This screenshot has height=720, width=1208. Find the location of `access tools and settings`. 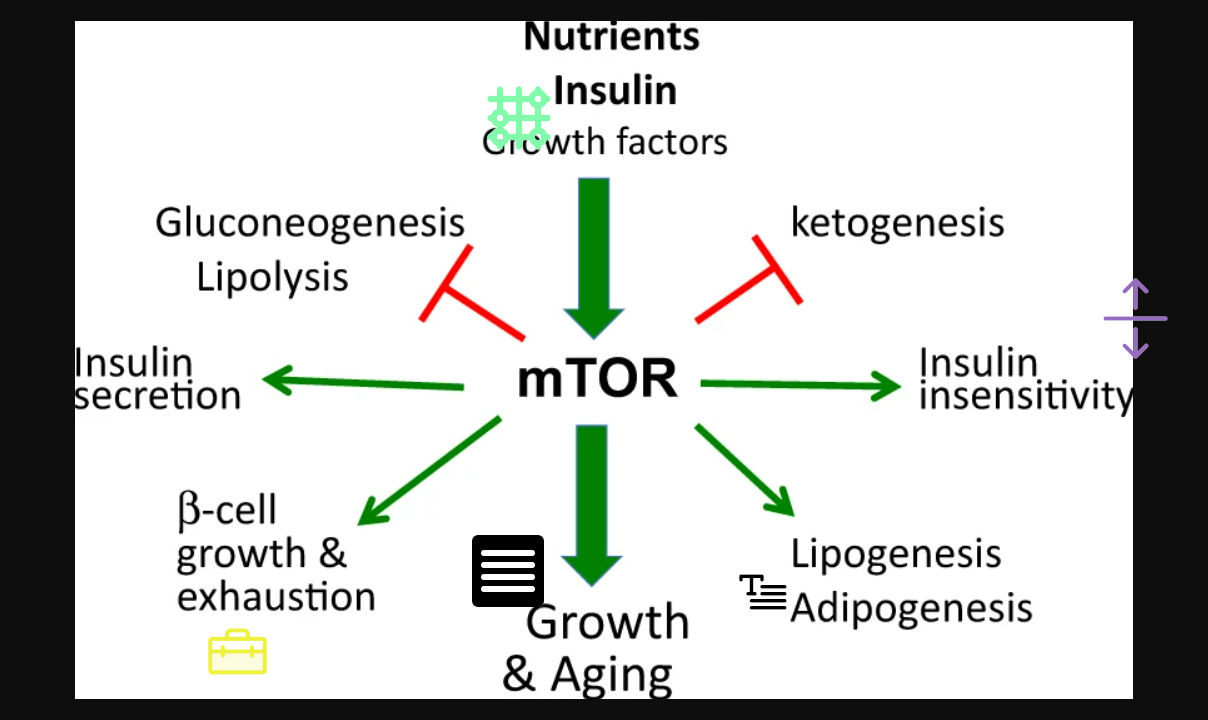

access tools and settings is located at coordinates (237, 653).